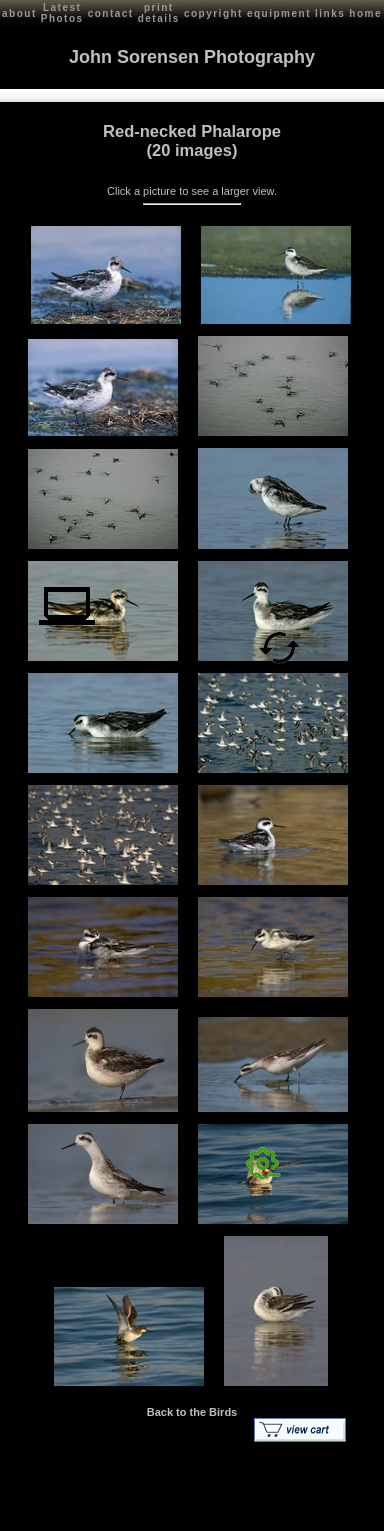 The image size is (384, 1531). What do you see at coordinates (67, 606) in the screenshot?
I see `access desktop or computer settings` at bounding box center [67, 606].